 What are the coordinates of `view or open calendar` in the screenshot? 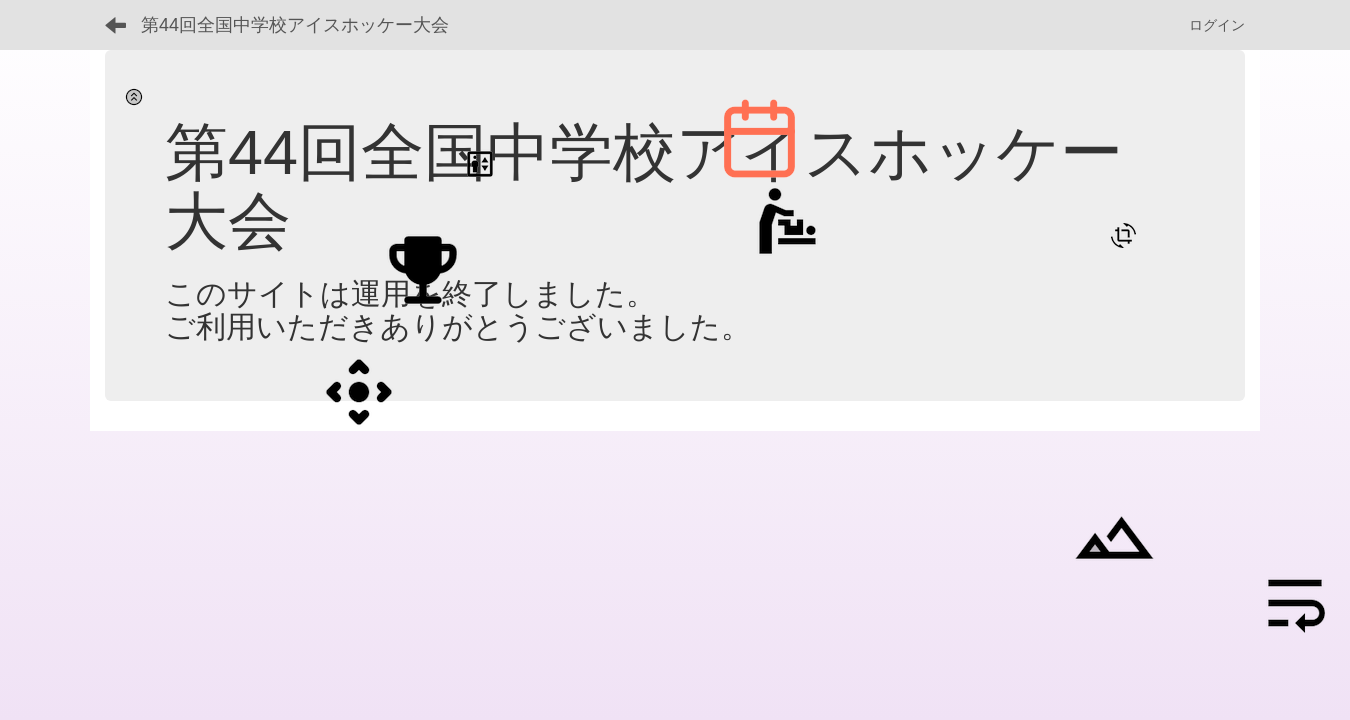 It's located at (759, 138).